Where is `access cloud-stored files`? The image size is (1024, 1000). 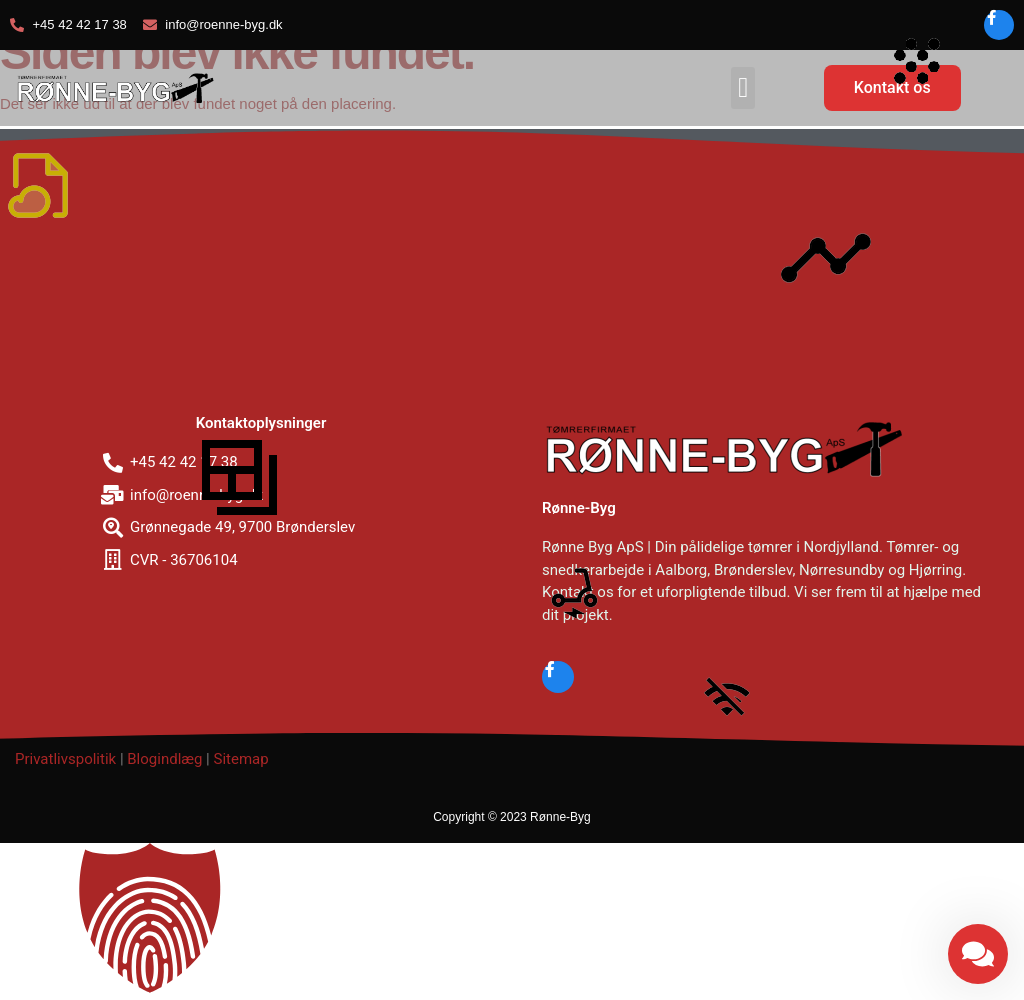 access cloud-stored files is located at coordinates (40, 185).